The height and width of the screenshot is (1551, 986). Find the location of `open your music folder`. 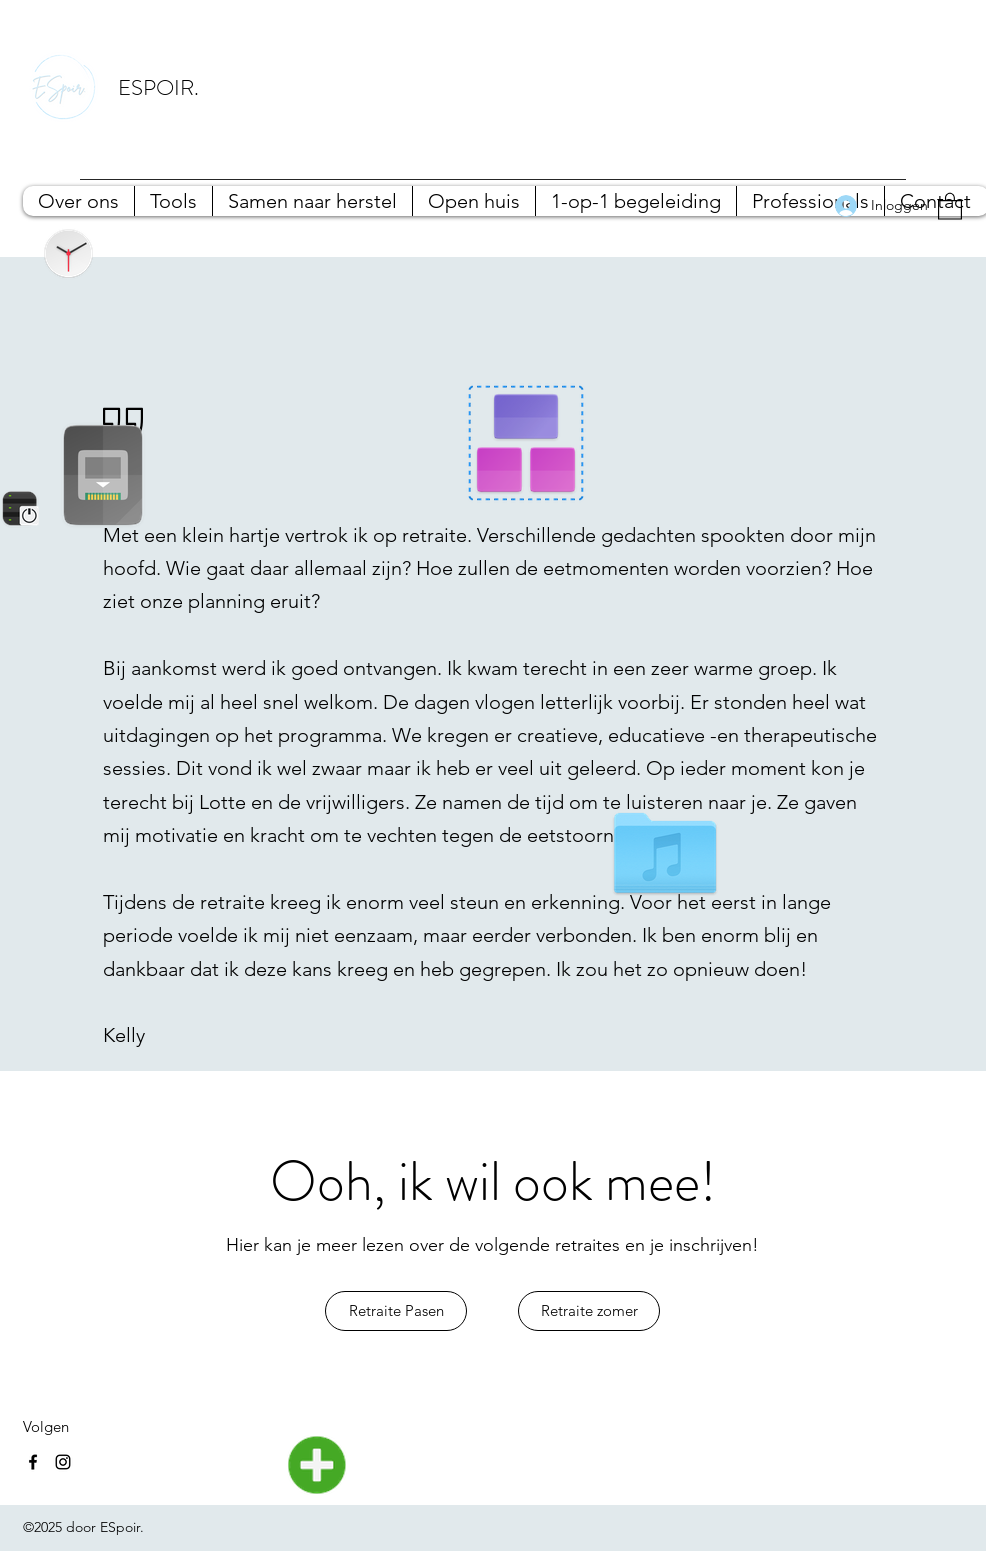

open your music folder is located at coordinates (665, 853).